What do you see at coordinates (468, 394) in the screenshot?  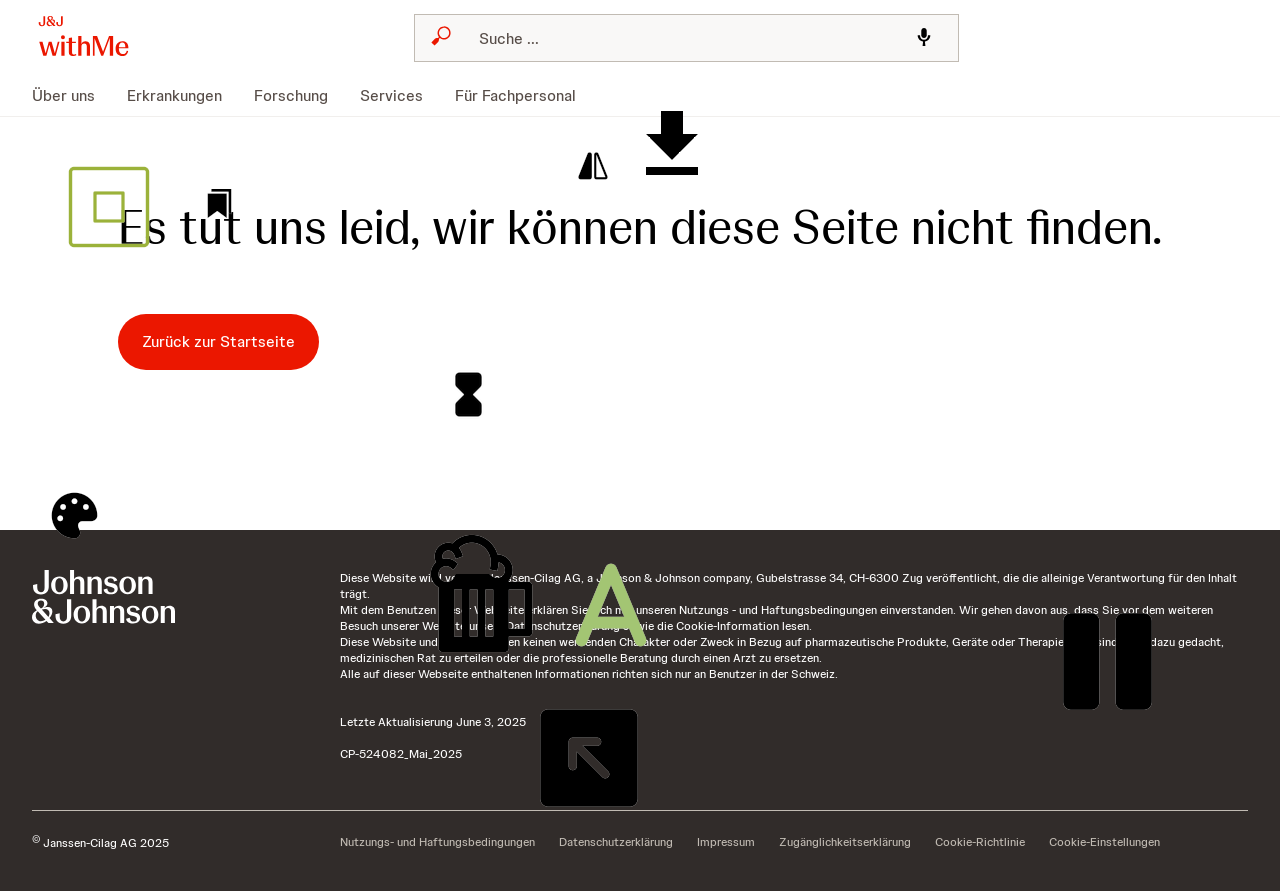 I see `indicates a process is loading or in progress` at bounding box center [468, 394].